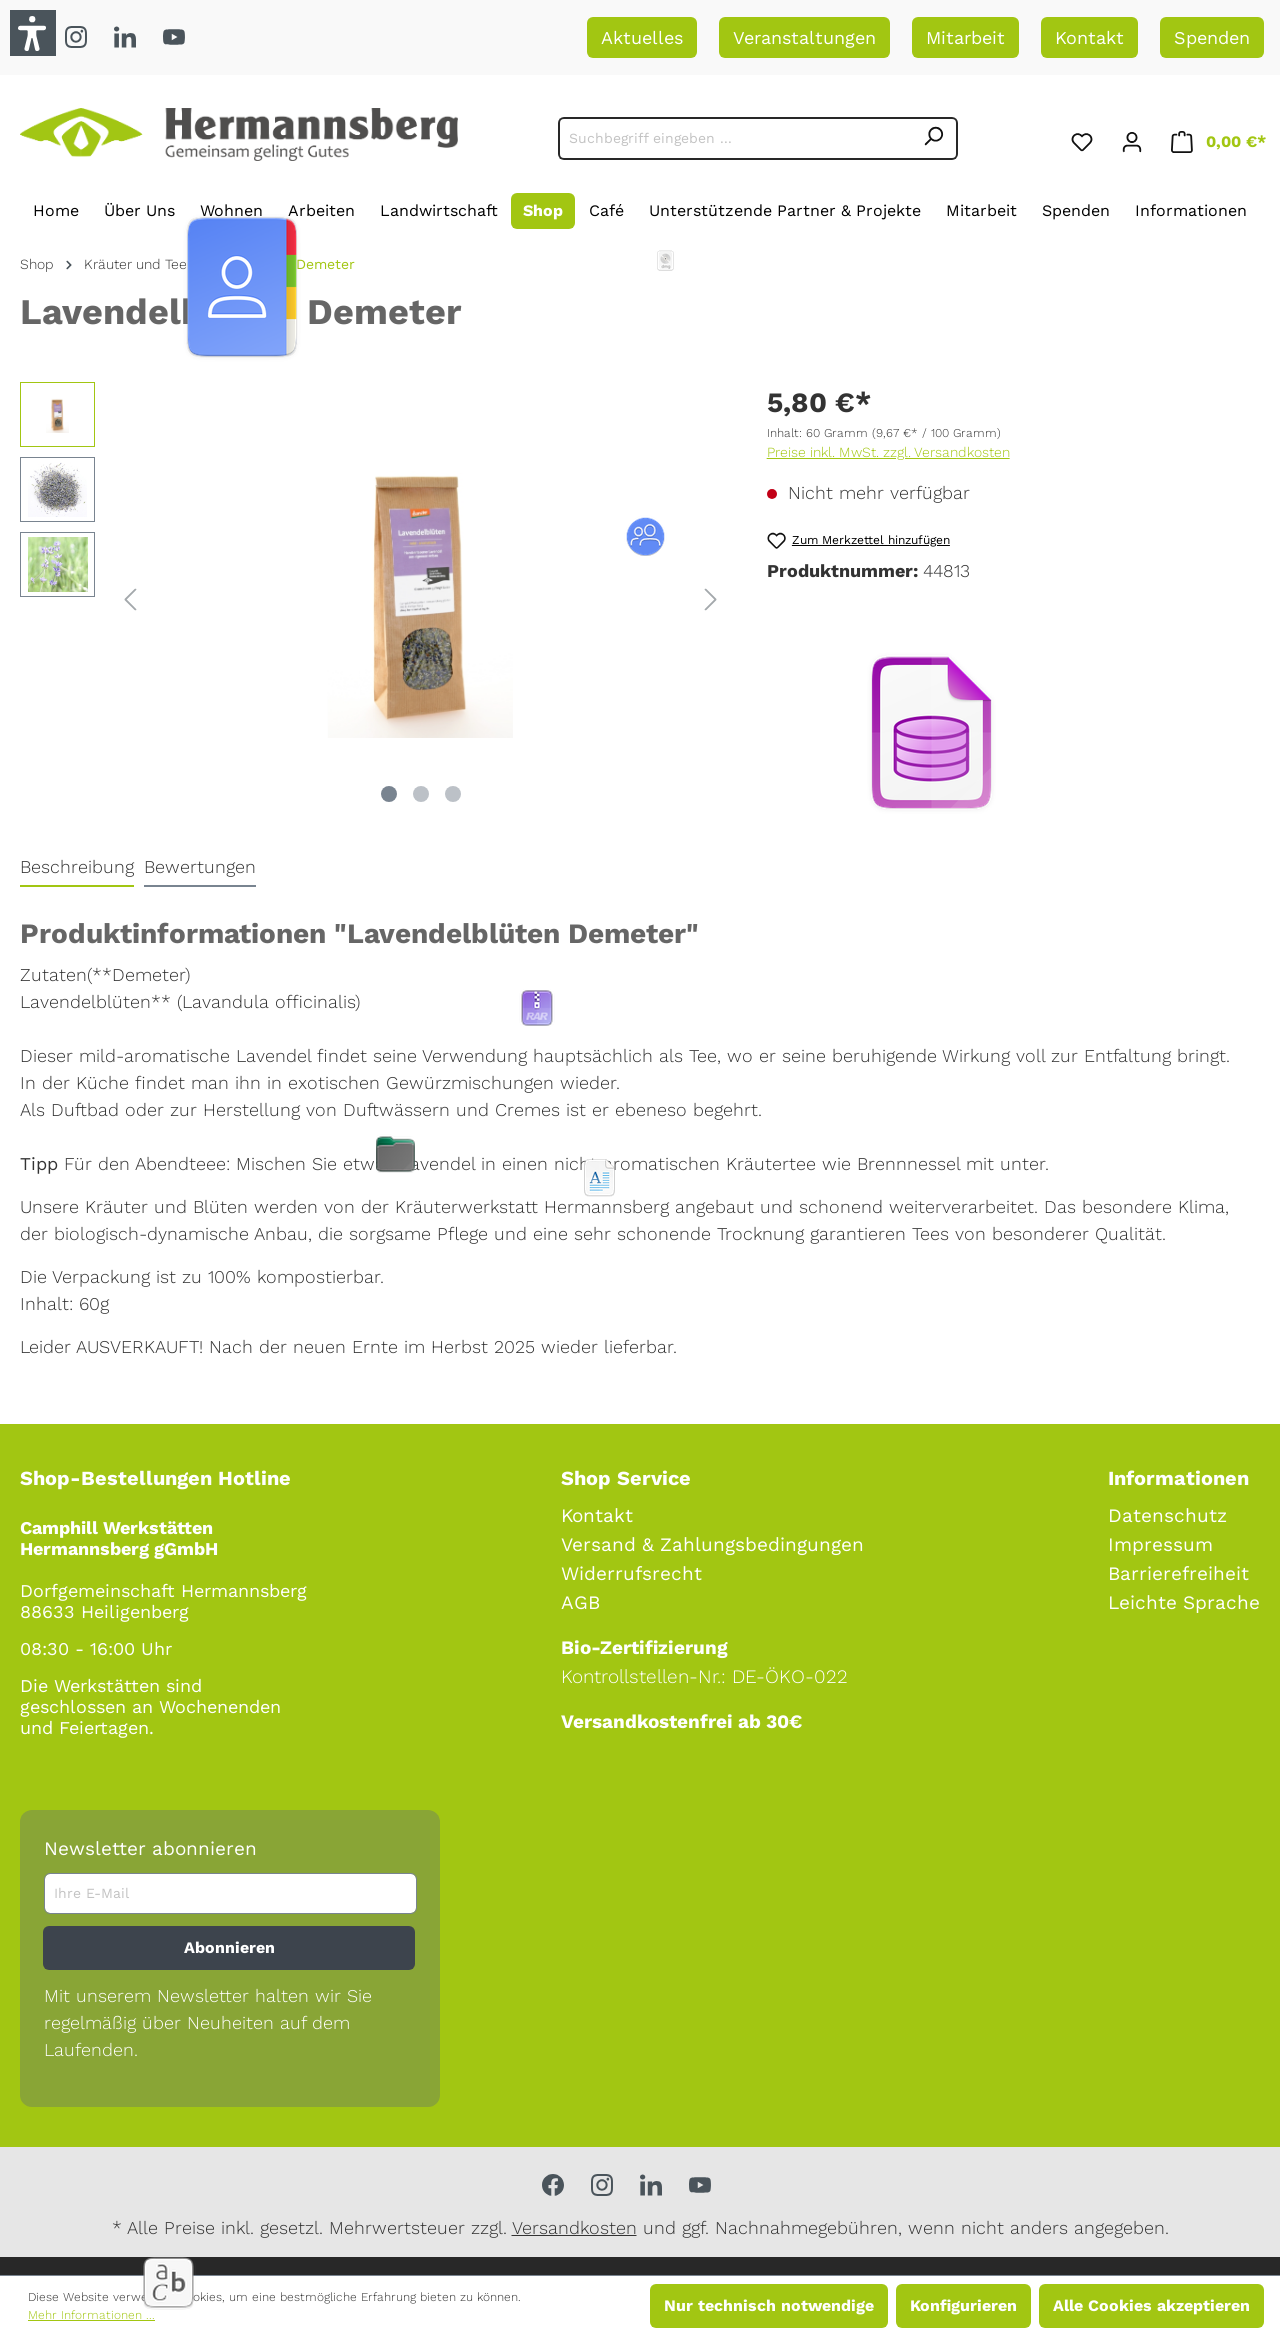 Image resolution: width=1280 pixels, height=2336 pixels. Describe the element at coordinates (645, 536) in the screenshot. I see `access user account and personal settings` at that location.